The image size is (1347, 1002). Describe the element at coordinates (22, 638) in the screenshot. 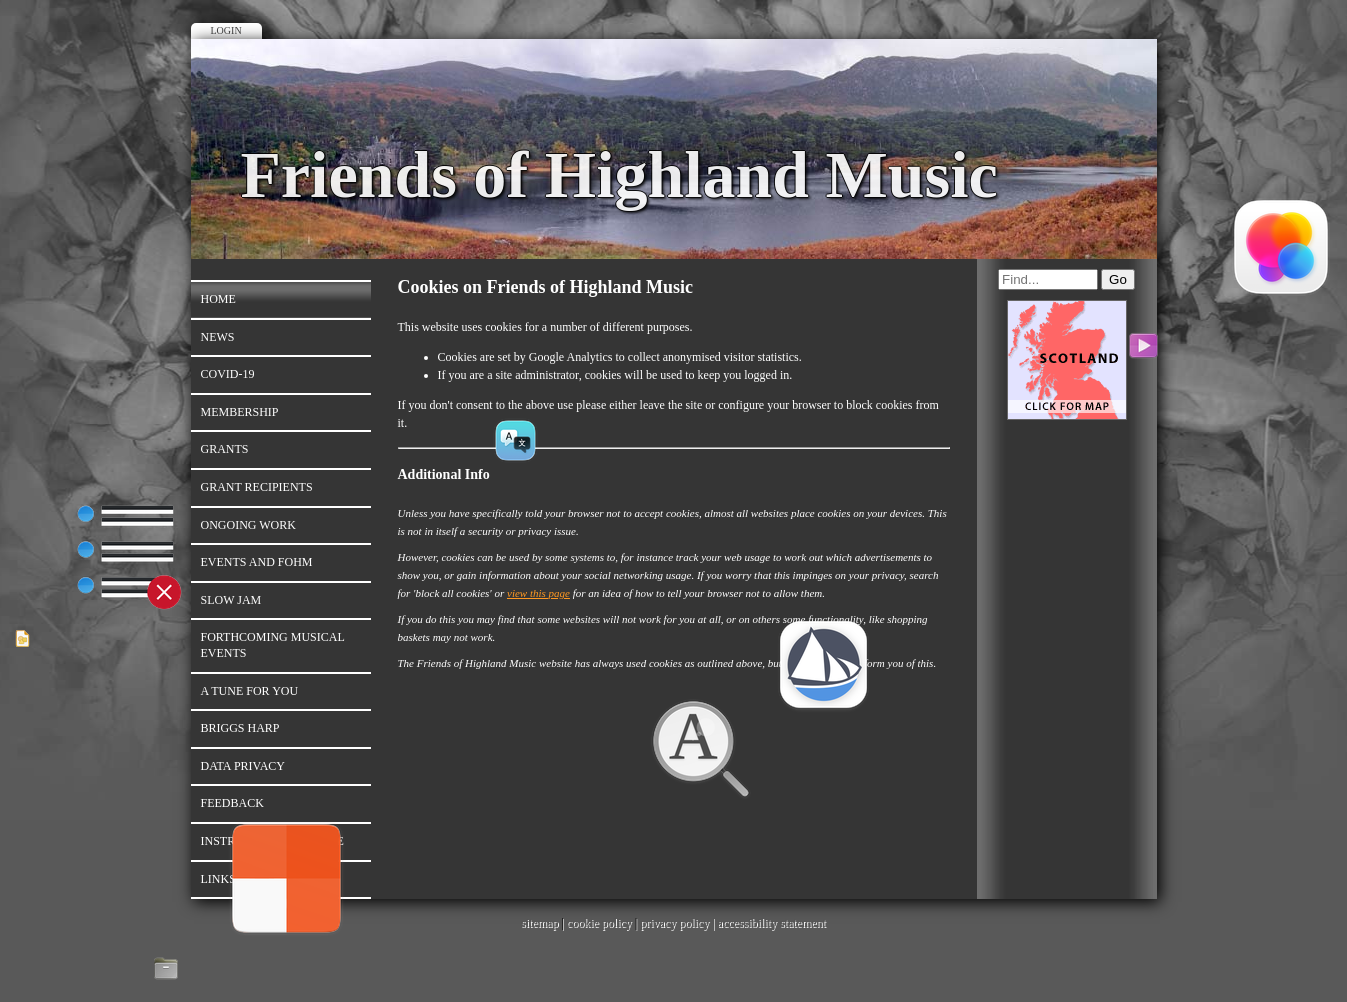

I see `libreoffice draw template file` at that location.